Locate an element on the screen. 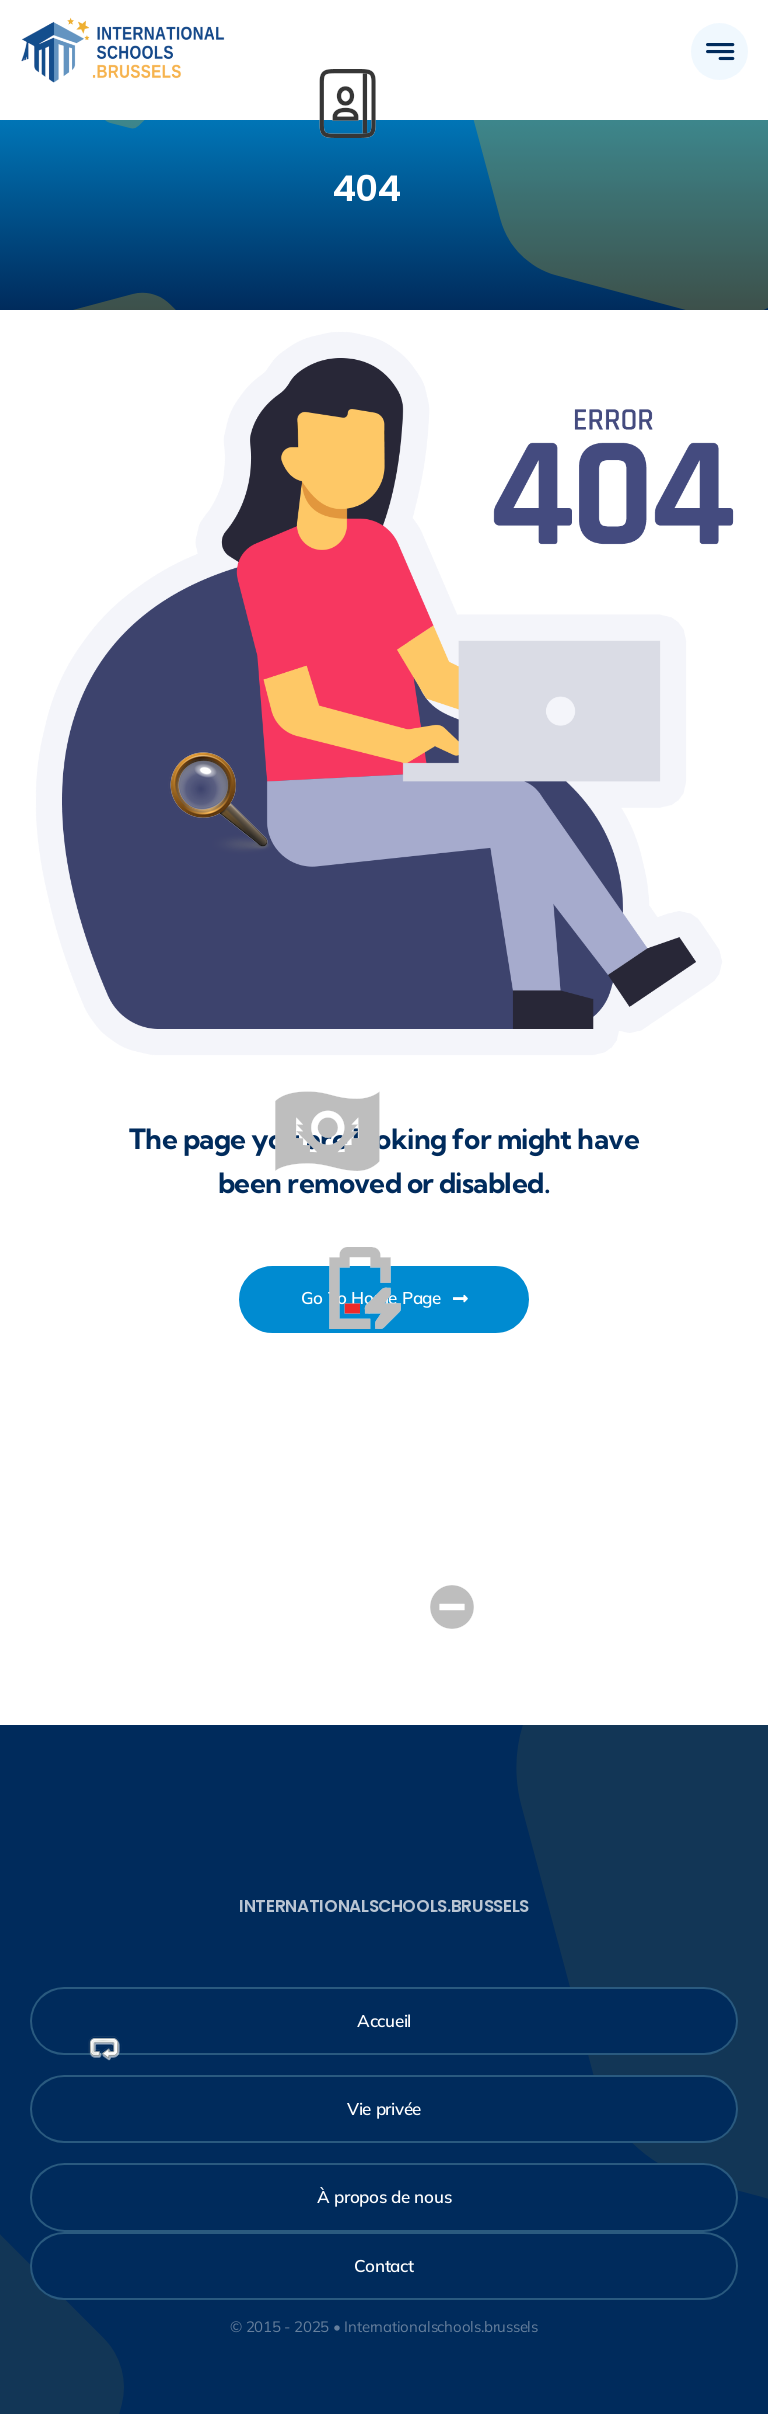 The image size is (768, 2414). enable repeat mode for current playlist is located at coordinates (104, 2047).